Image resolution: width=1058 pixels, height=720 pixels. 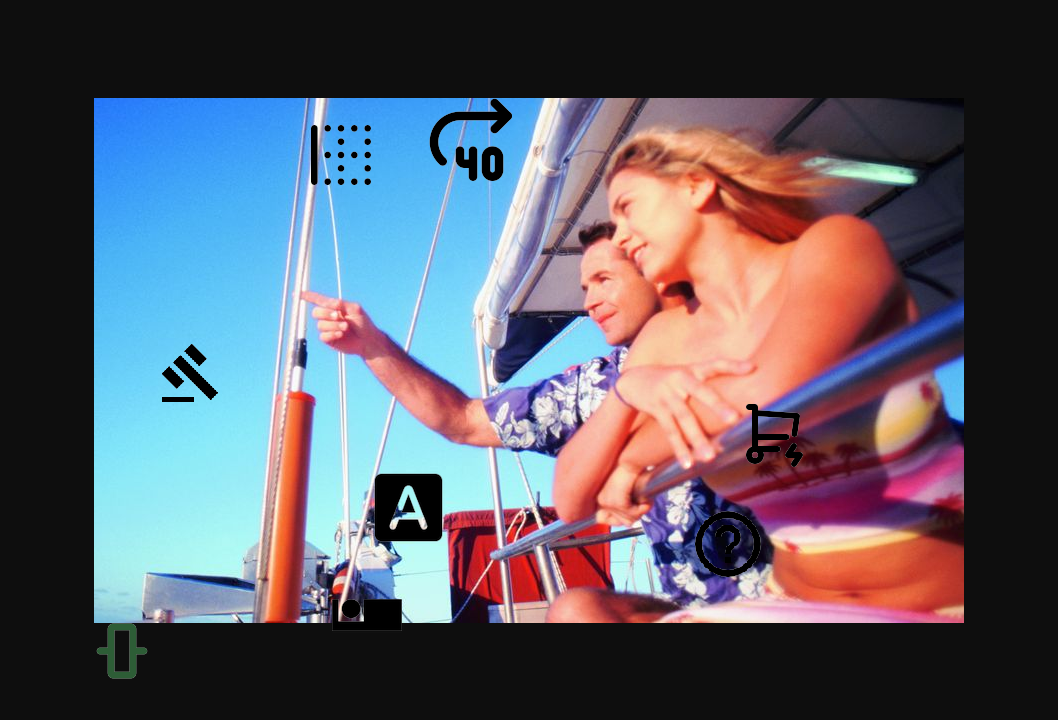 I want to click on center align object vertically, so click(x=122, y=651).